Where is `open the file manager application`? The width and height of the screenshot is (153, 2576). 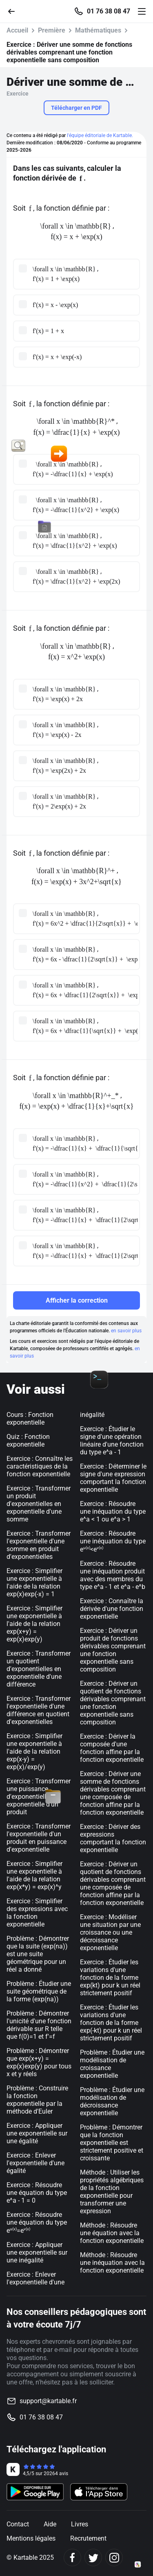 open the file manager application is located at coordinates (53, 1796).